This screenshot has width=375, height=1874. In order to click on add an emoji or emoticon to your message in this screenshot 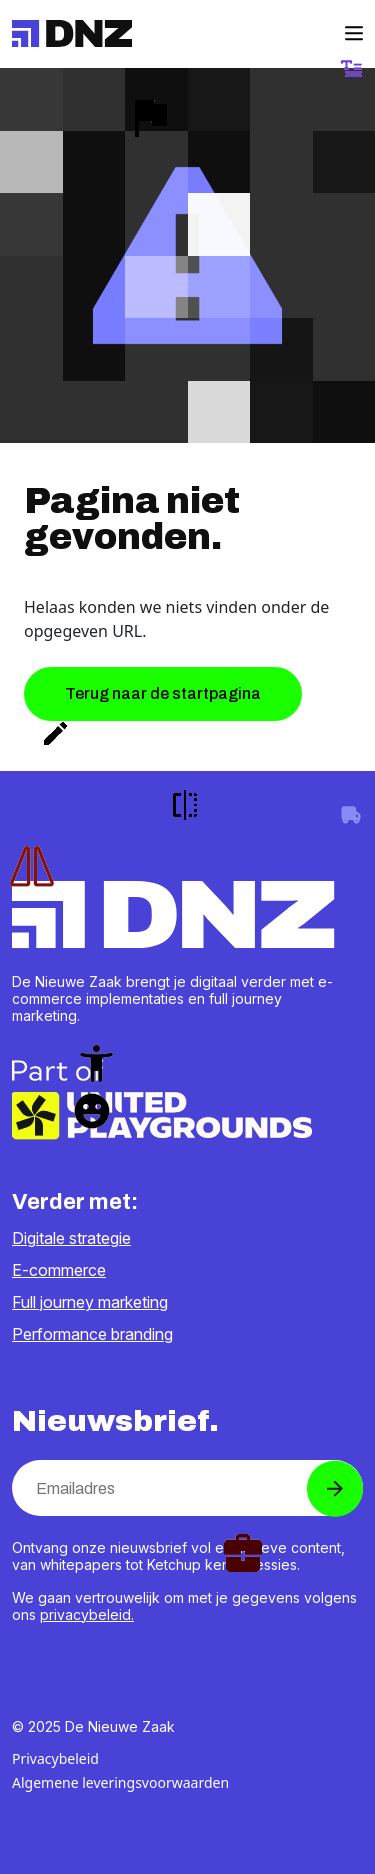, I will do `click(92, 1111)`.